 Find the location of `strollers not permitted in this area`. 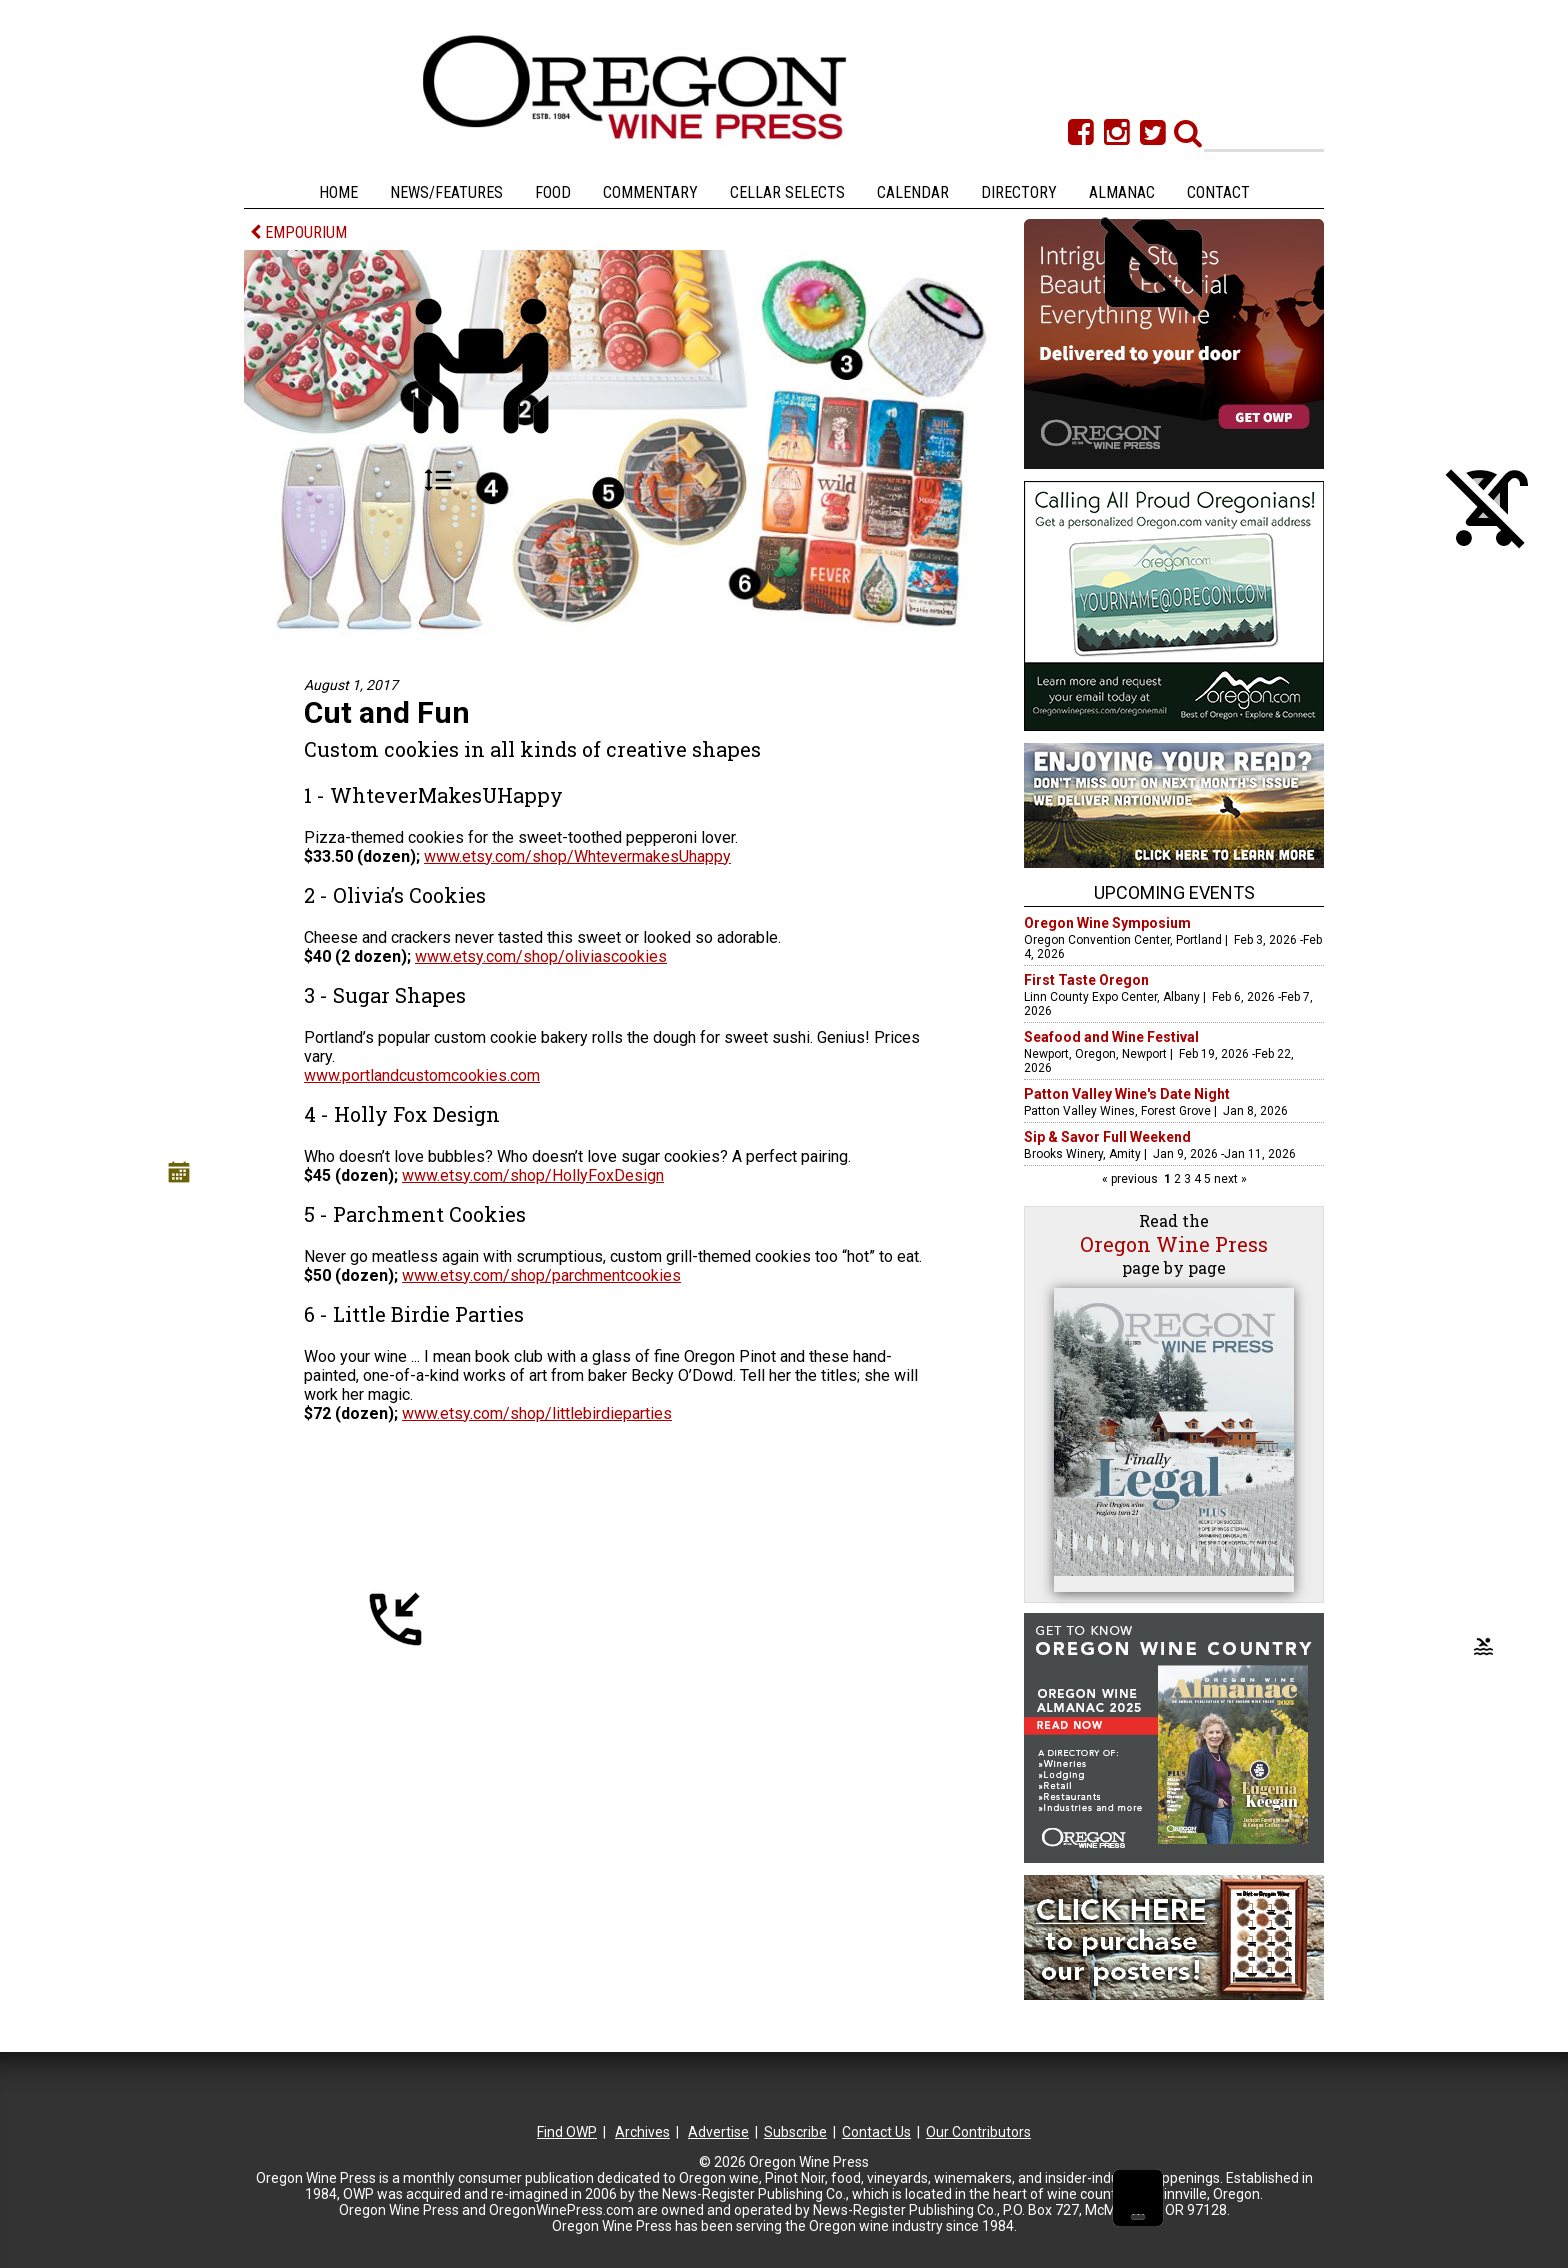

strollers not permitted in this area is located at coordinates (1488, 506).